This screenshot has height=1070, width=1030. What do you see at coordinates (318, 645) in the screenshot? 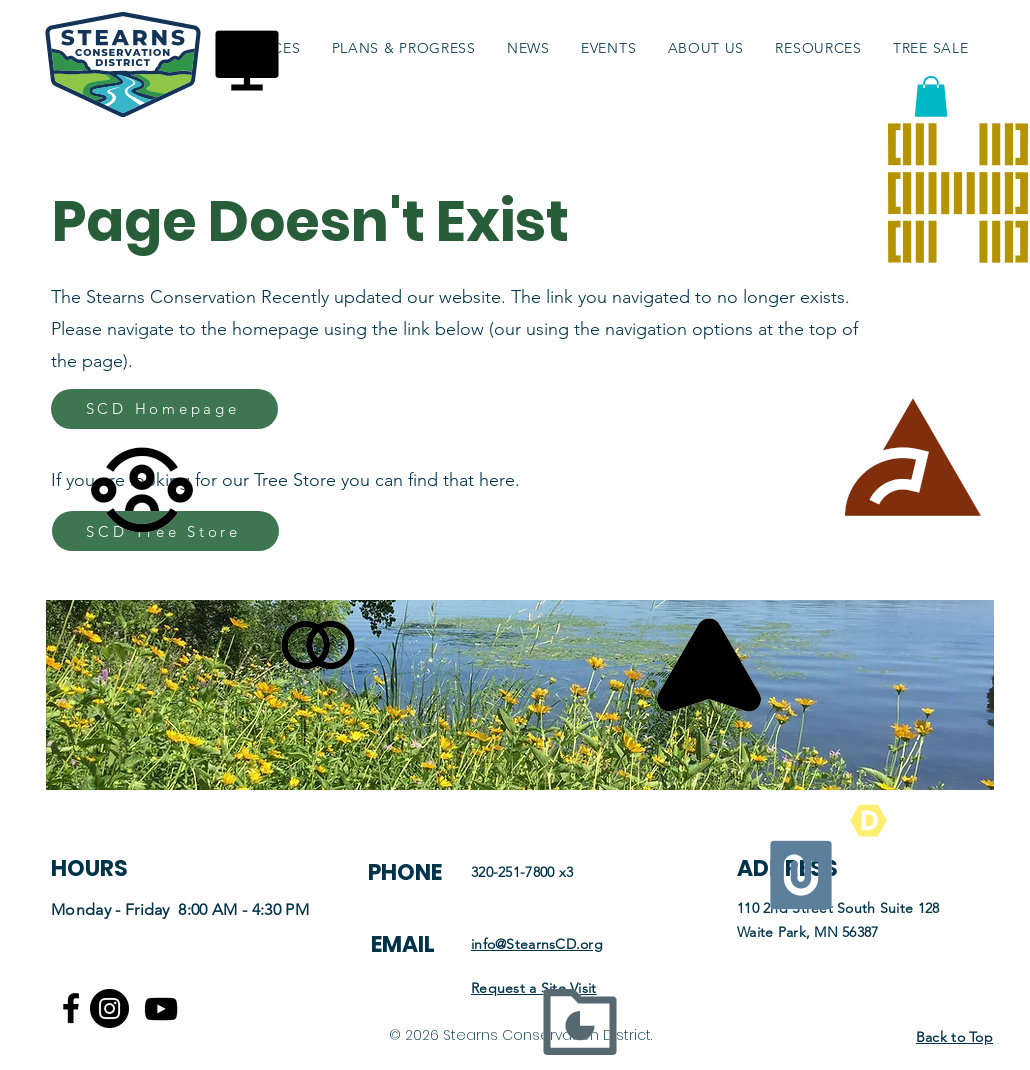
I see `pay with mastercard` at bounding box center [318, 645].